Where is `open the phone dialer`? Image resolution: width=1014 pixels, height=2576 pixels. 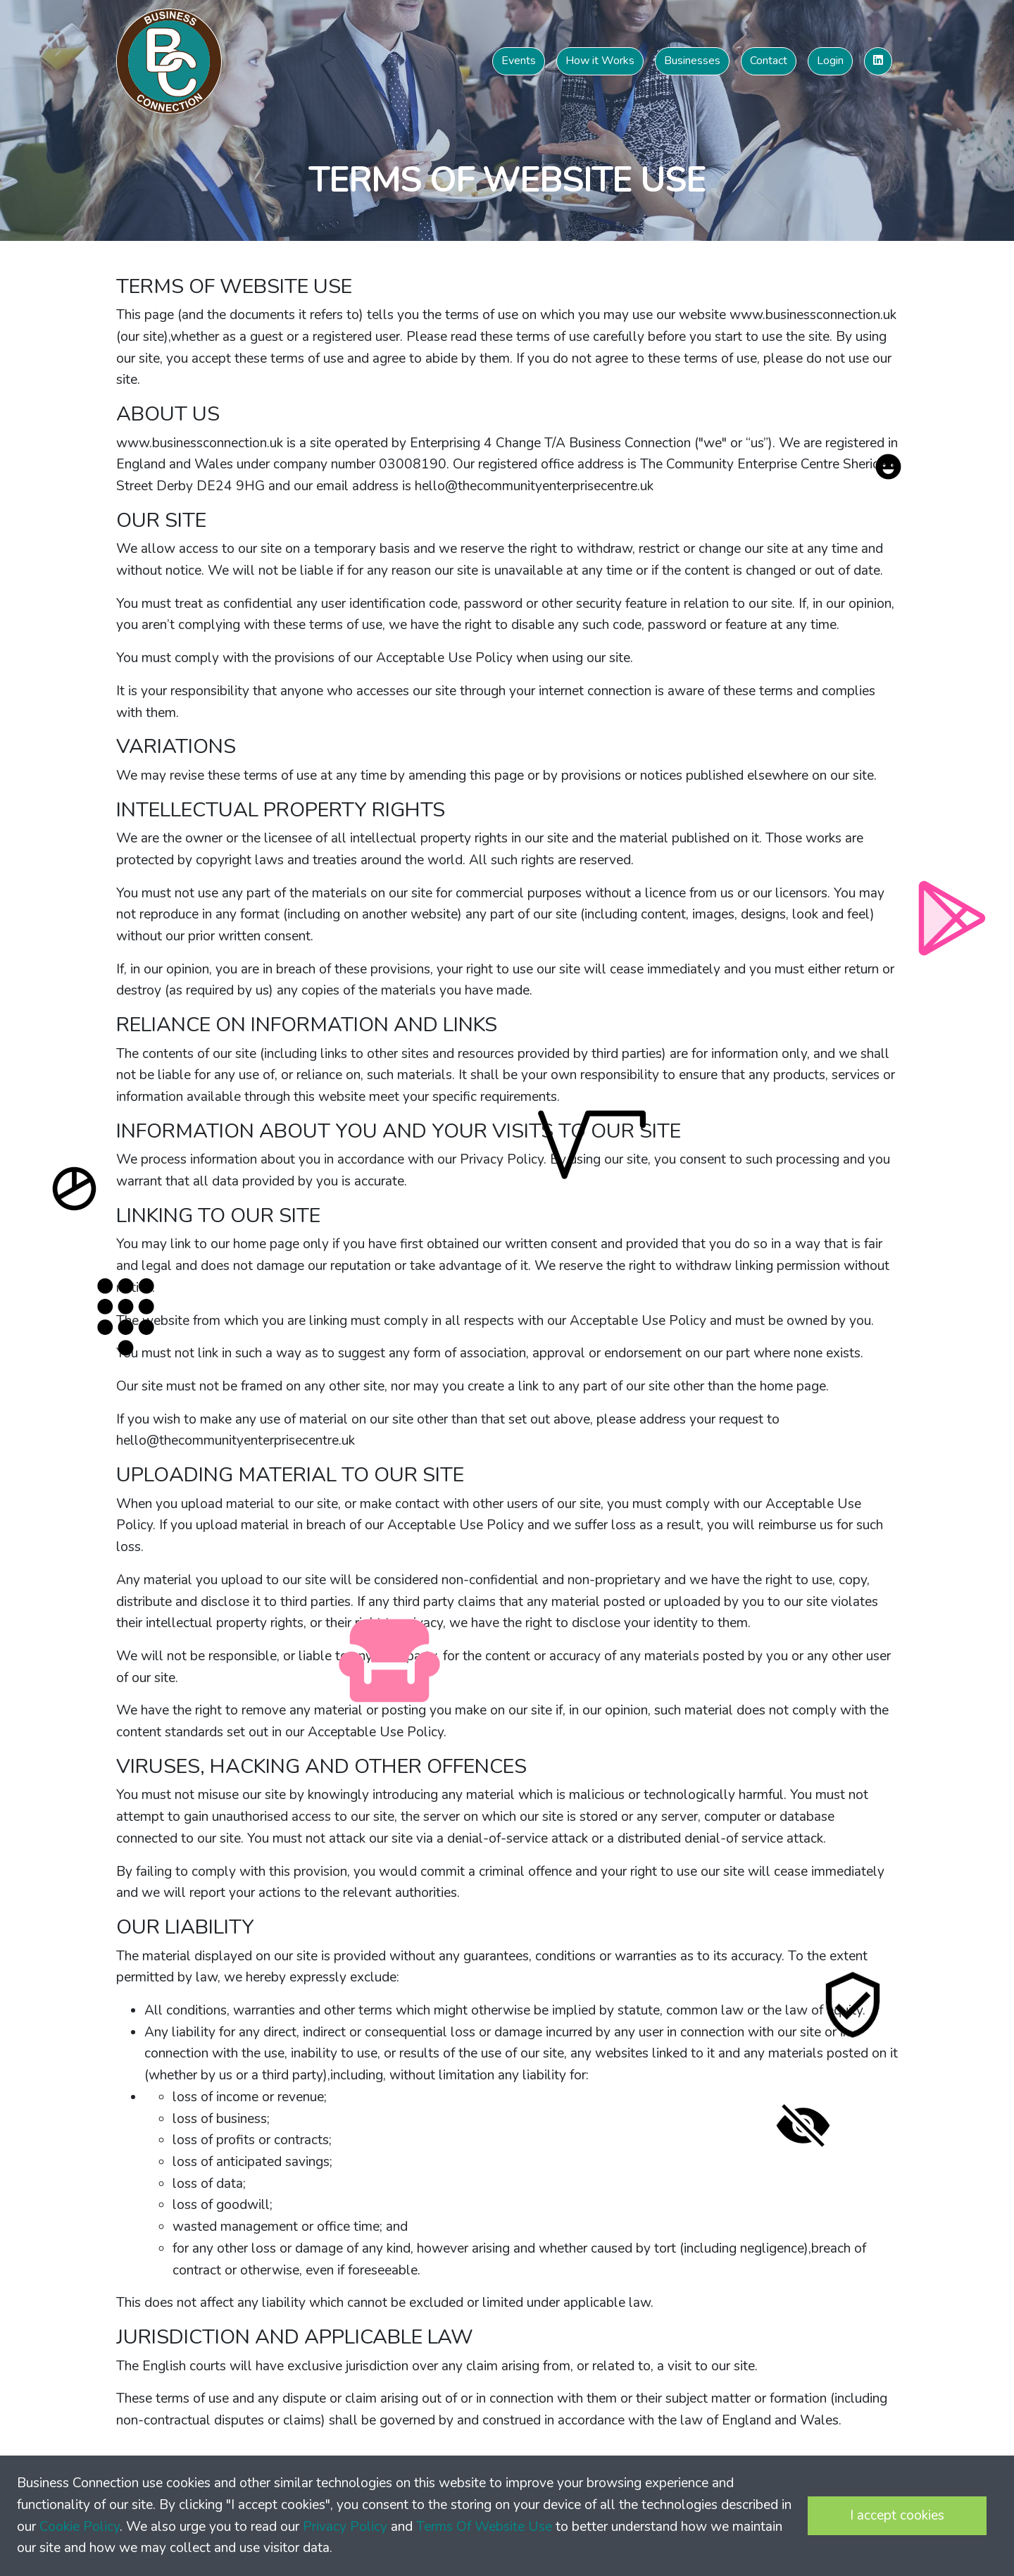
open the phone dialer is located at coordinates (125, 1317).